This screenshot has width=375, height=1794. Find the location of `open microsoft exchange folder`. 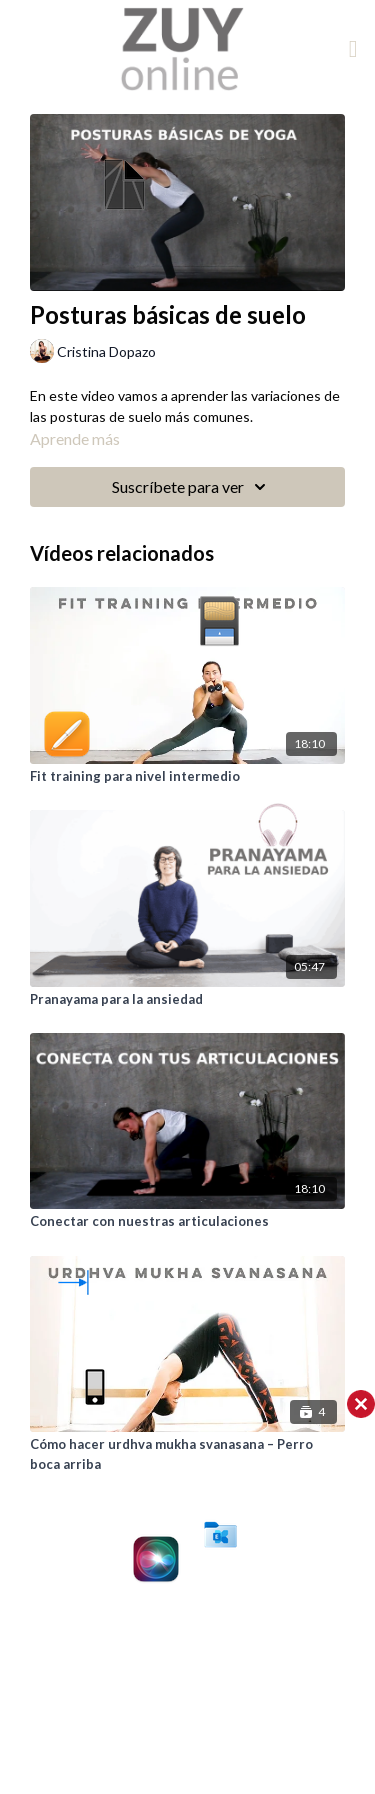

open microsoft exchange folder is located at coordinates (220, 1535).